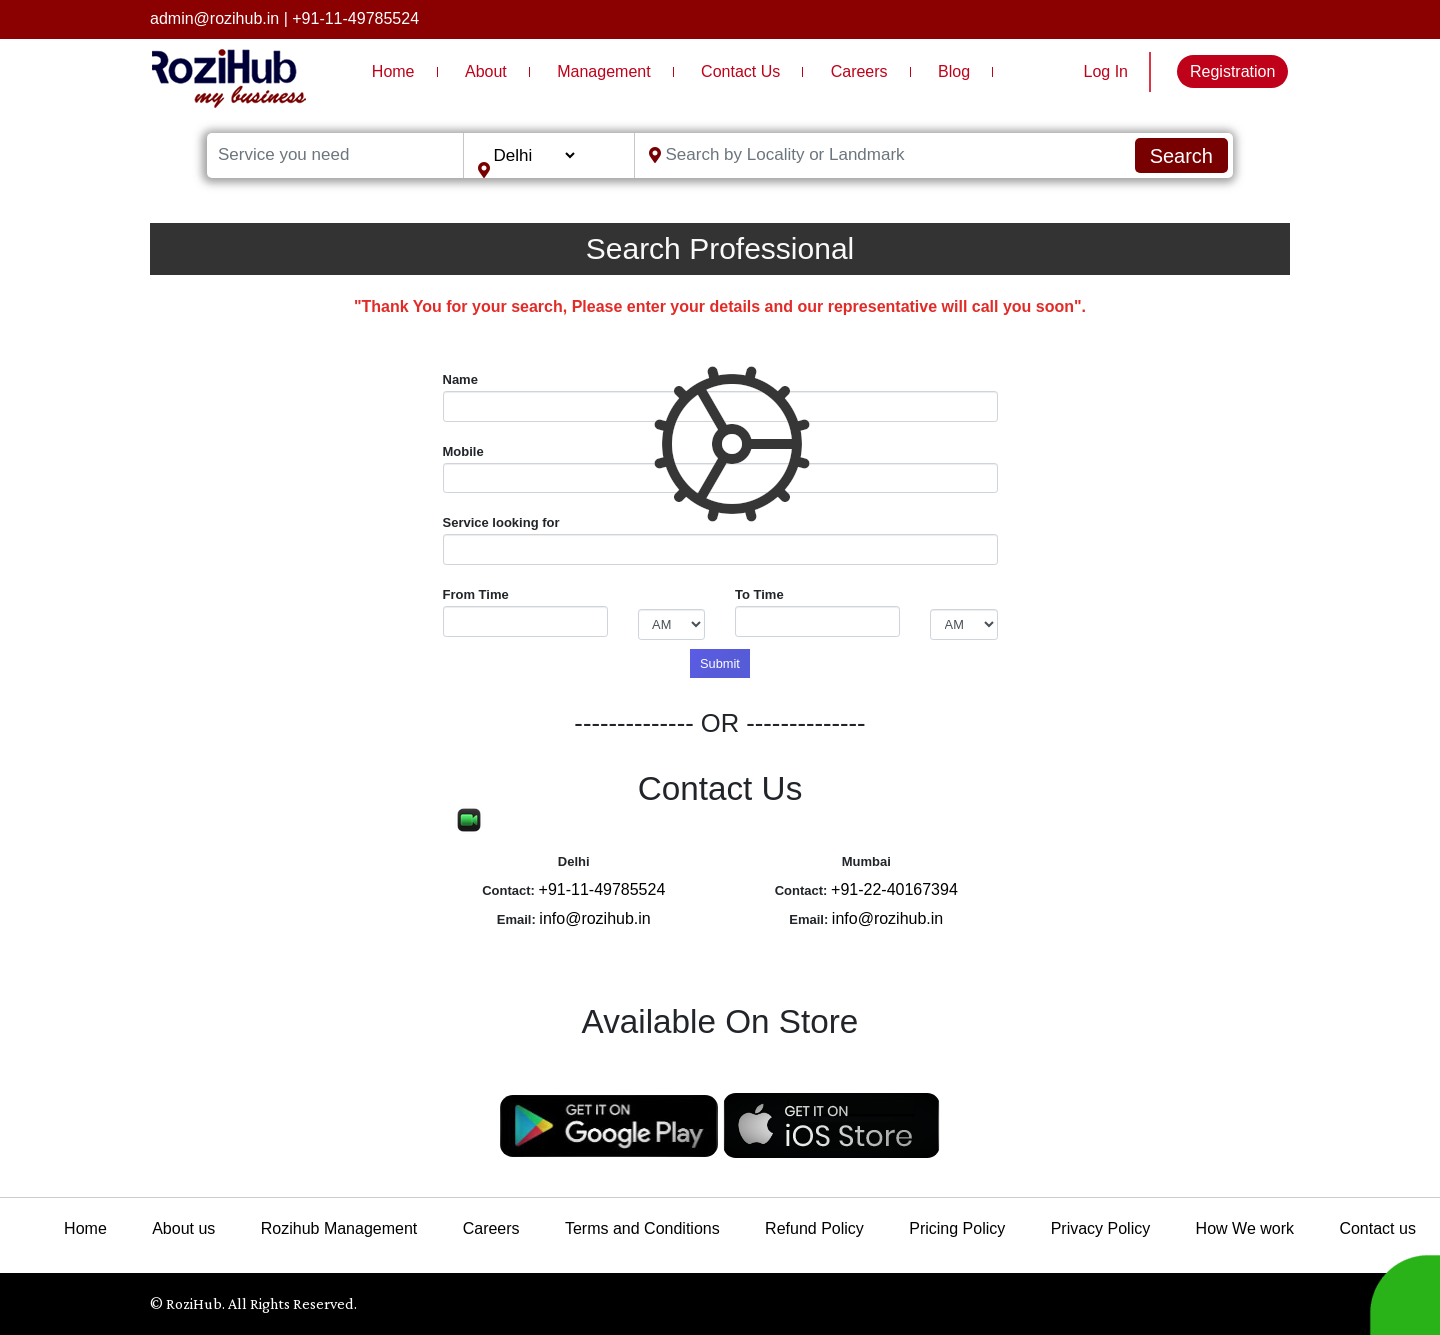 The height and width of the screenshot is (1335, 1440). Describe the element at coordinates (469, 820) in the screenshot. I see `open facetime app` at that location.